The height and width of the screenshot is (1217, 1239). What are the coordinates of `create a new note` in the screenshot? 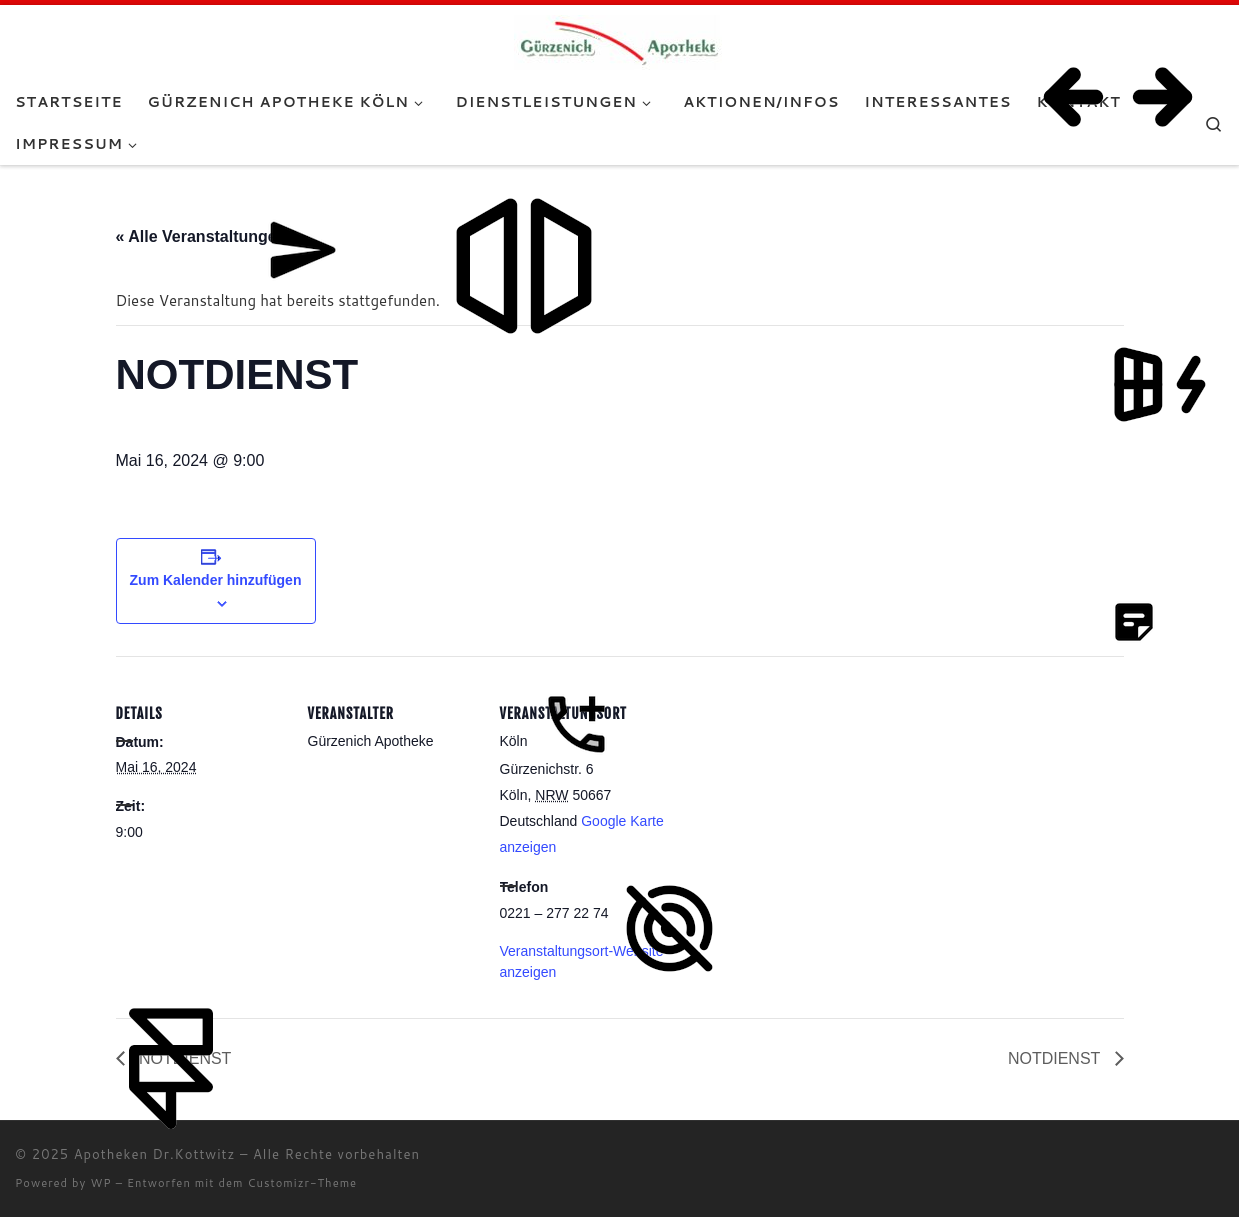 It's located at (1134, 622).